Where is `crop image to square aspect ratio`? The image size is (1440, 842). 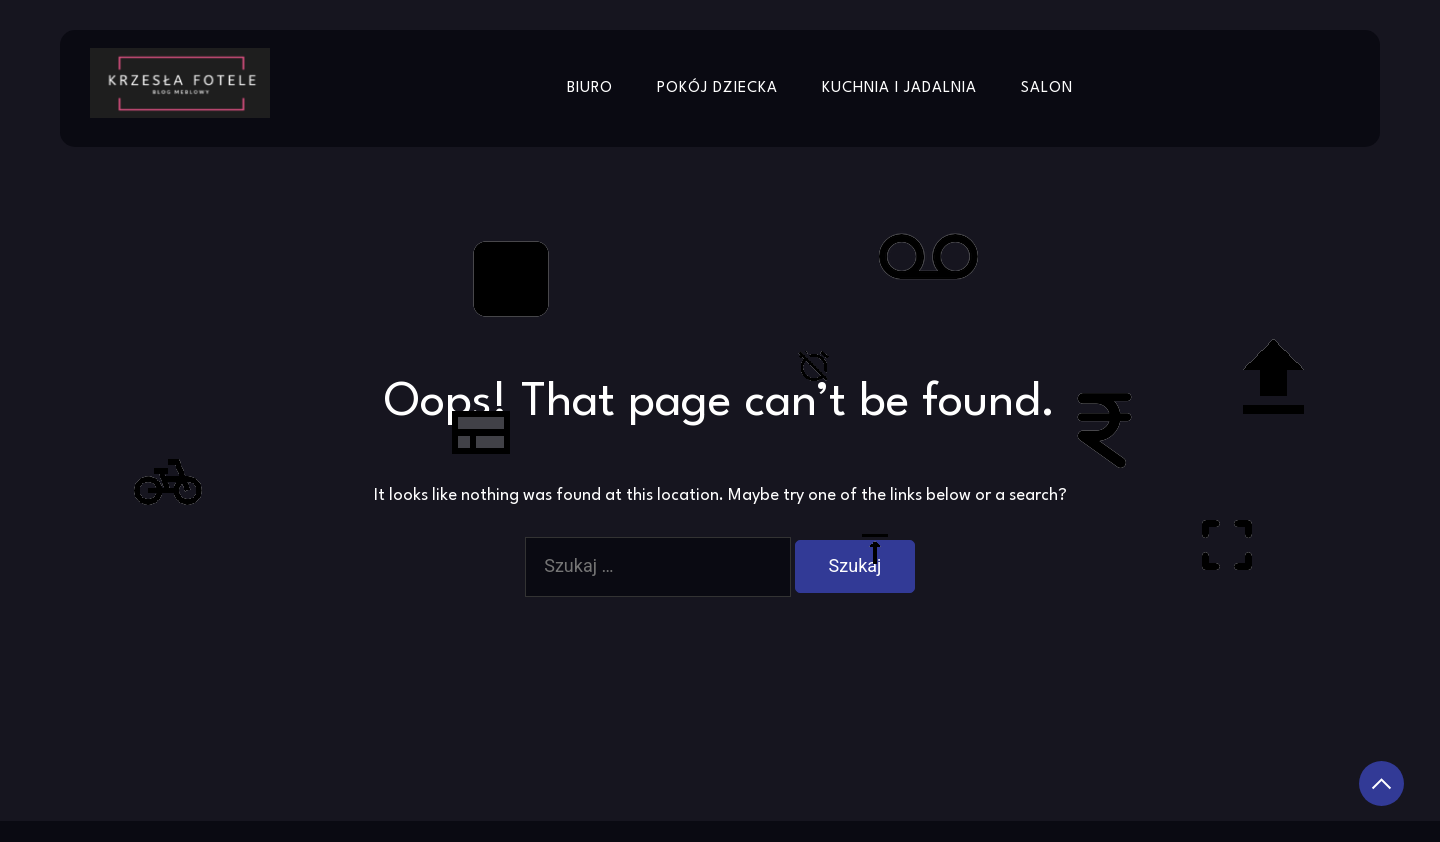
crop image to square aspect ratio is located at coordinates (511, 279).